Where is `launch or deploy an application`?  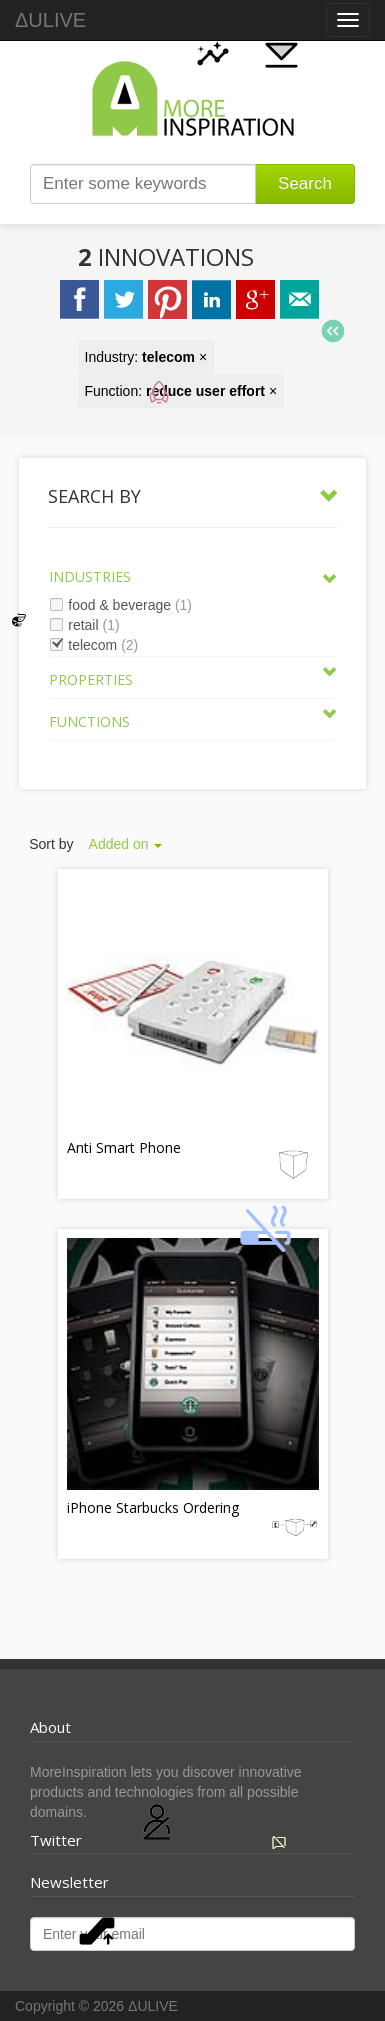 launch or deploy an application is located at coordinates (159, 393).